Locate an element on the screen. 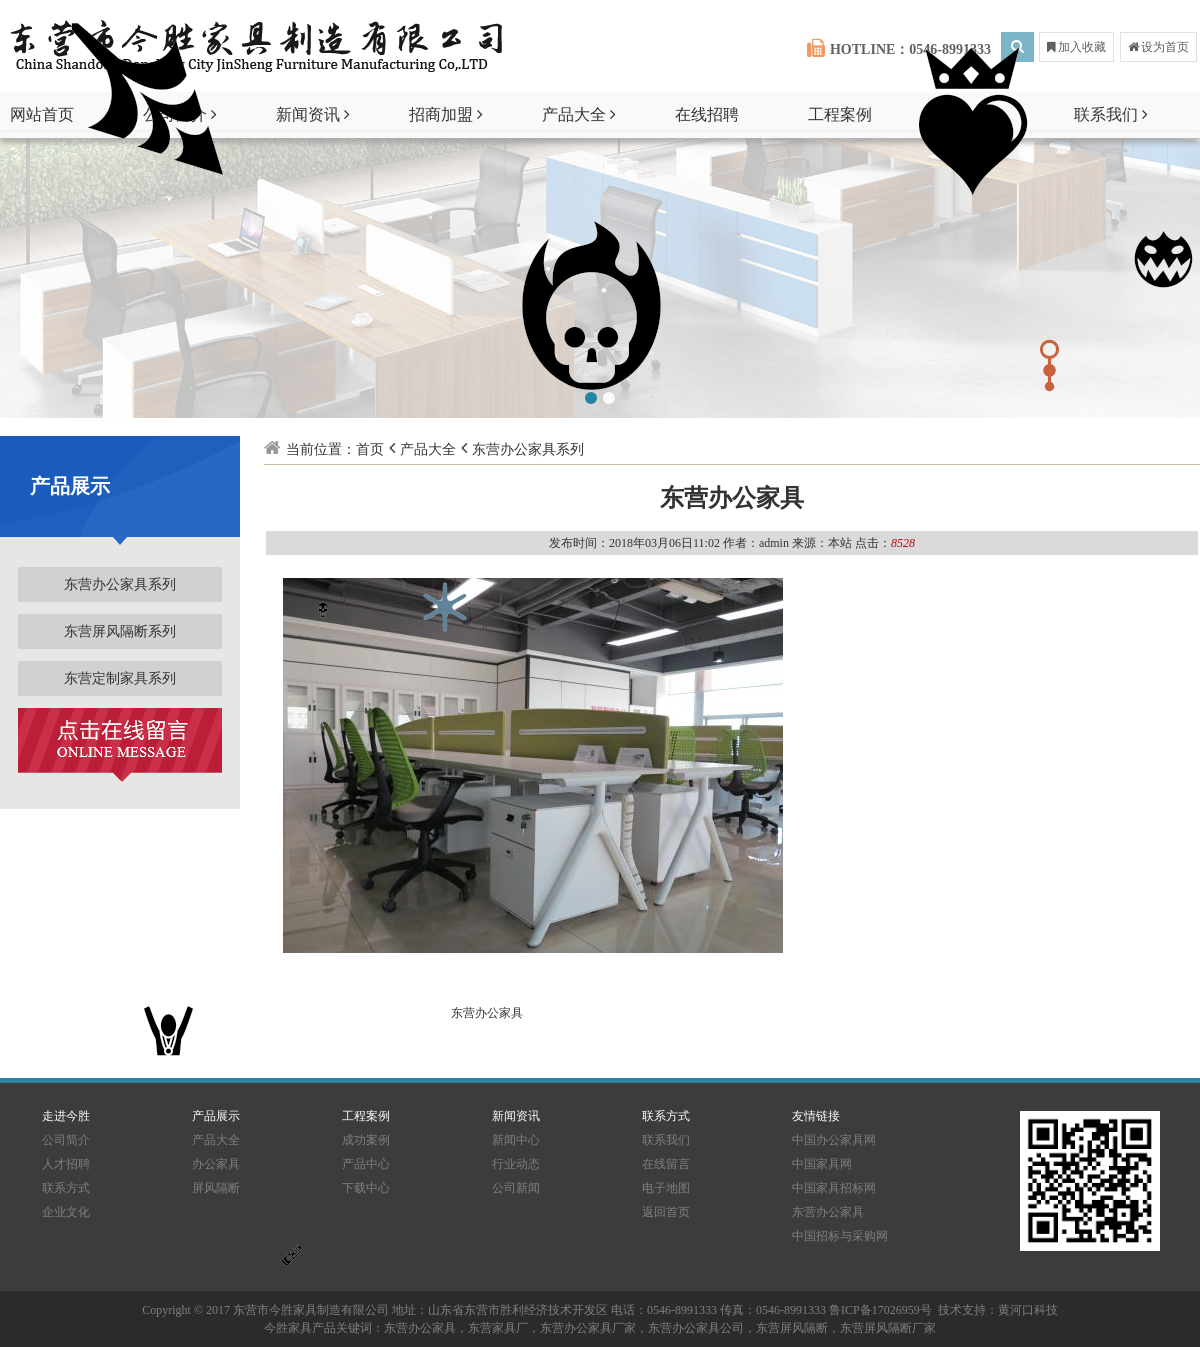 The image size is (1200, 1347). indicates a nodular or clustered data structure is located at coordinates (1049, 365).